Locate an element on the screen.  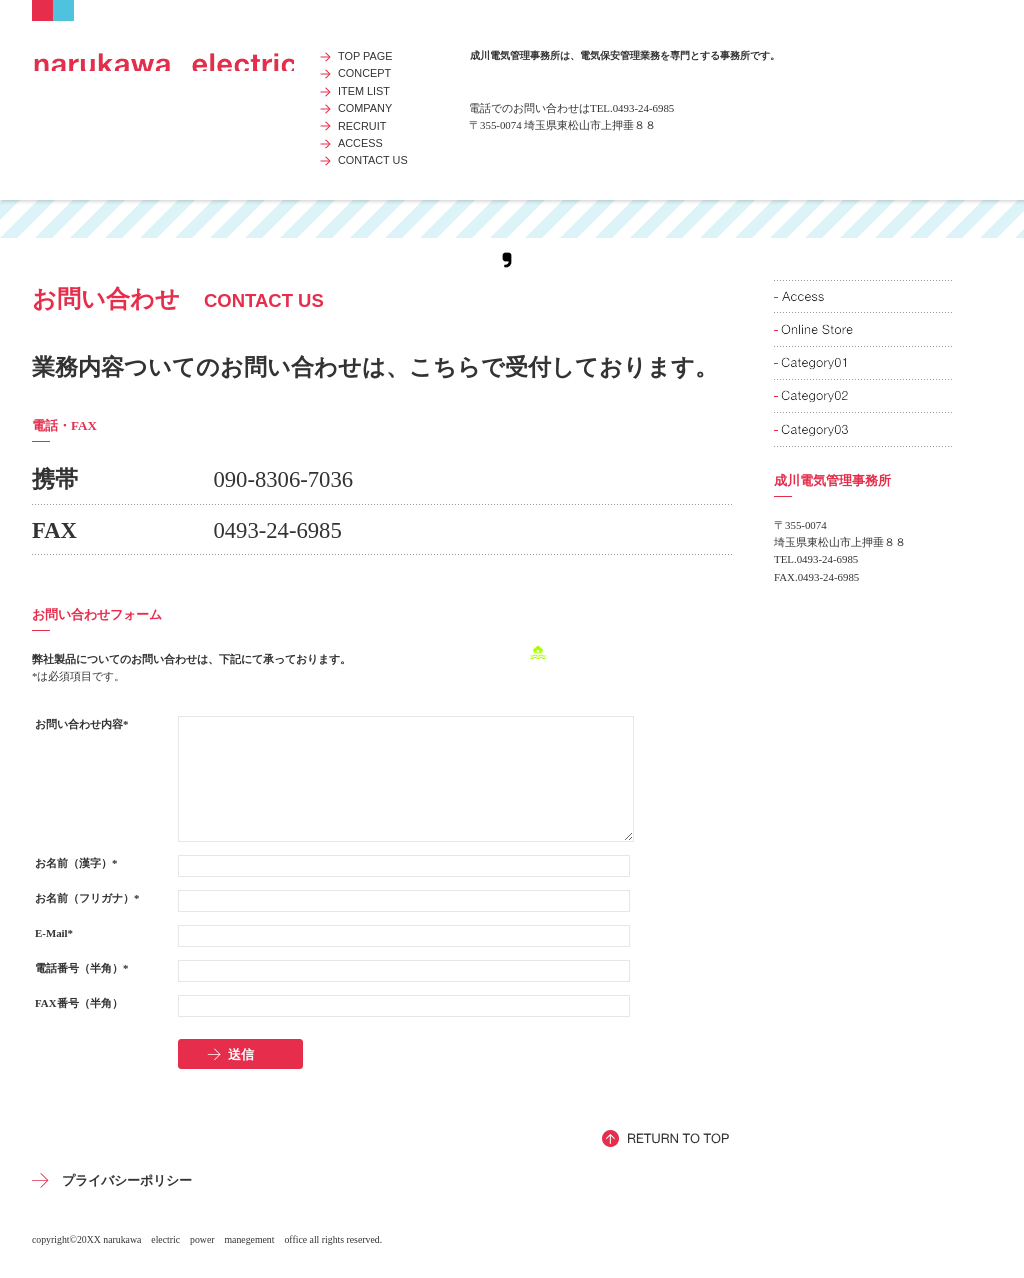
insert closing single quotation mark is located at coordinates (507, 260).